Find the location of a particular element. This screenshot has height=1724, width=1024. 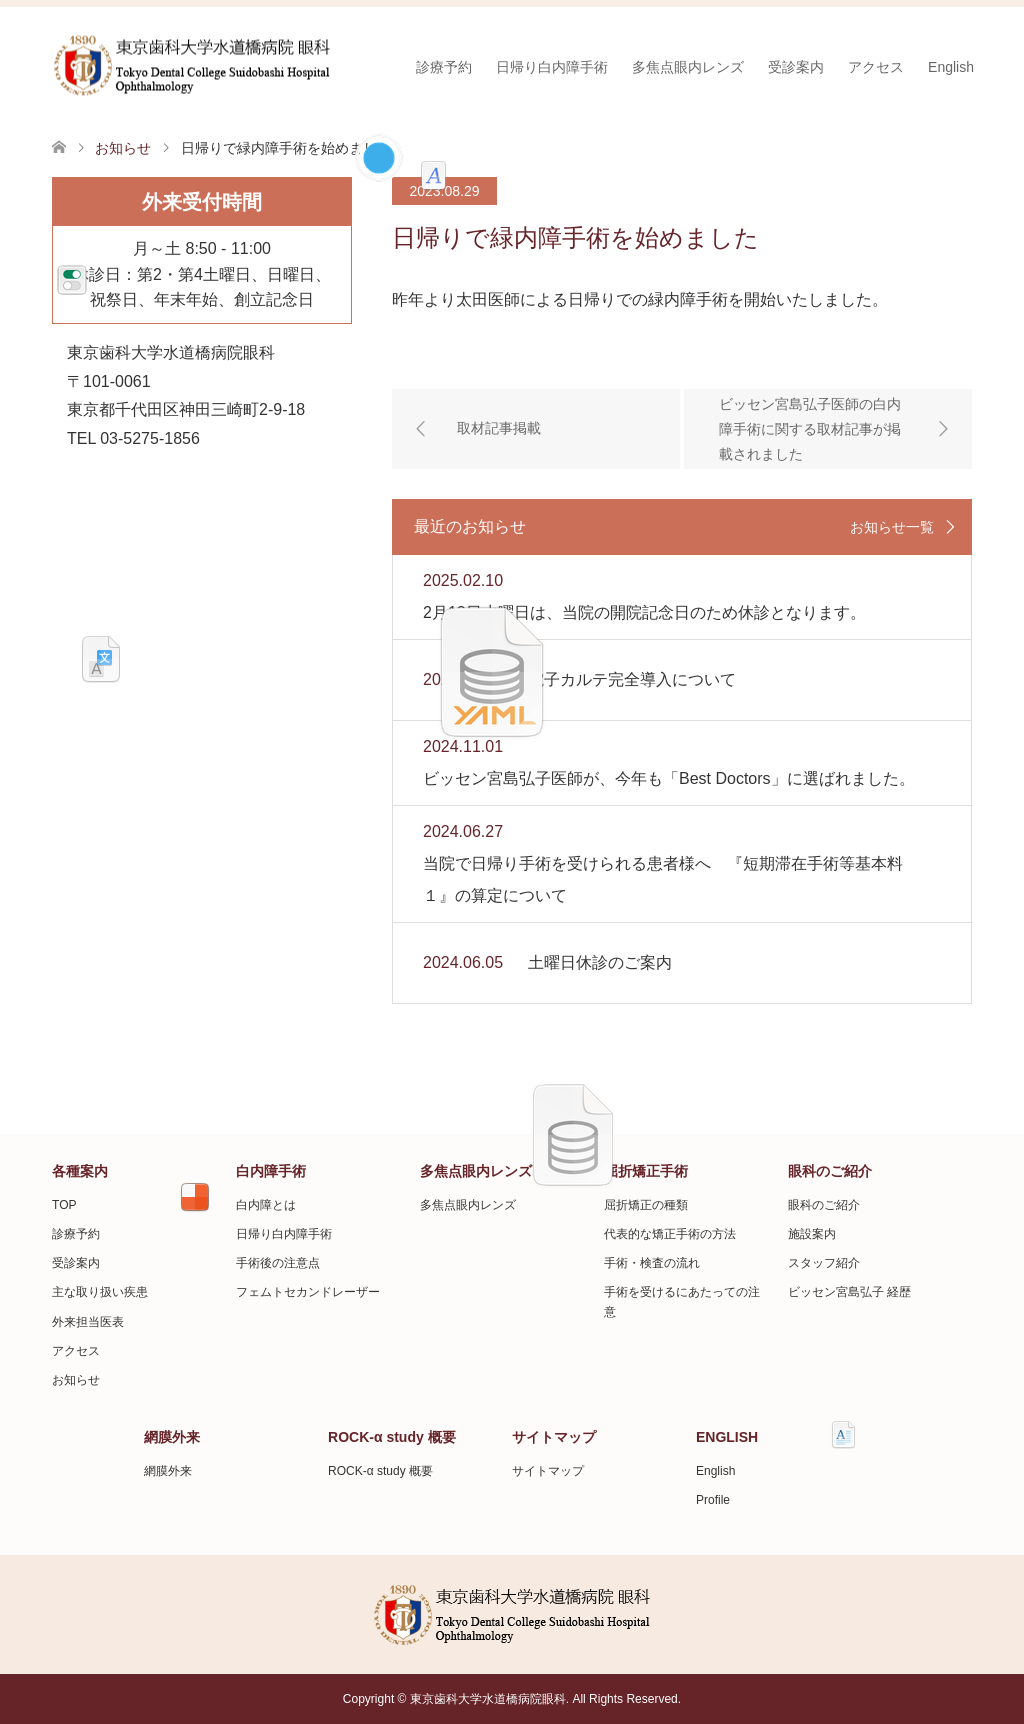

indicates an active process or task in progress is located at coordinates (379, 158).